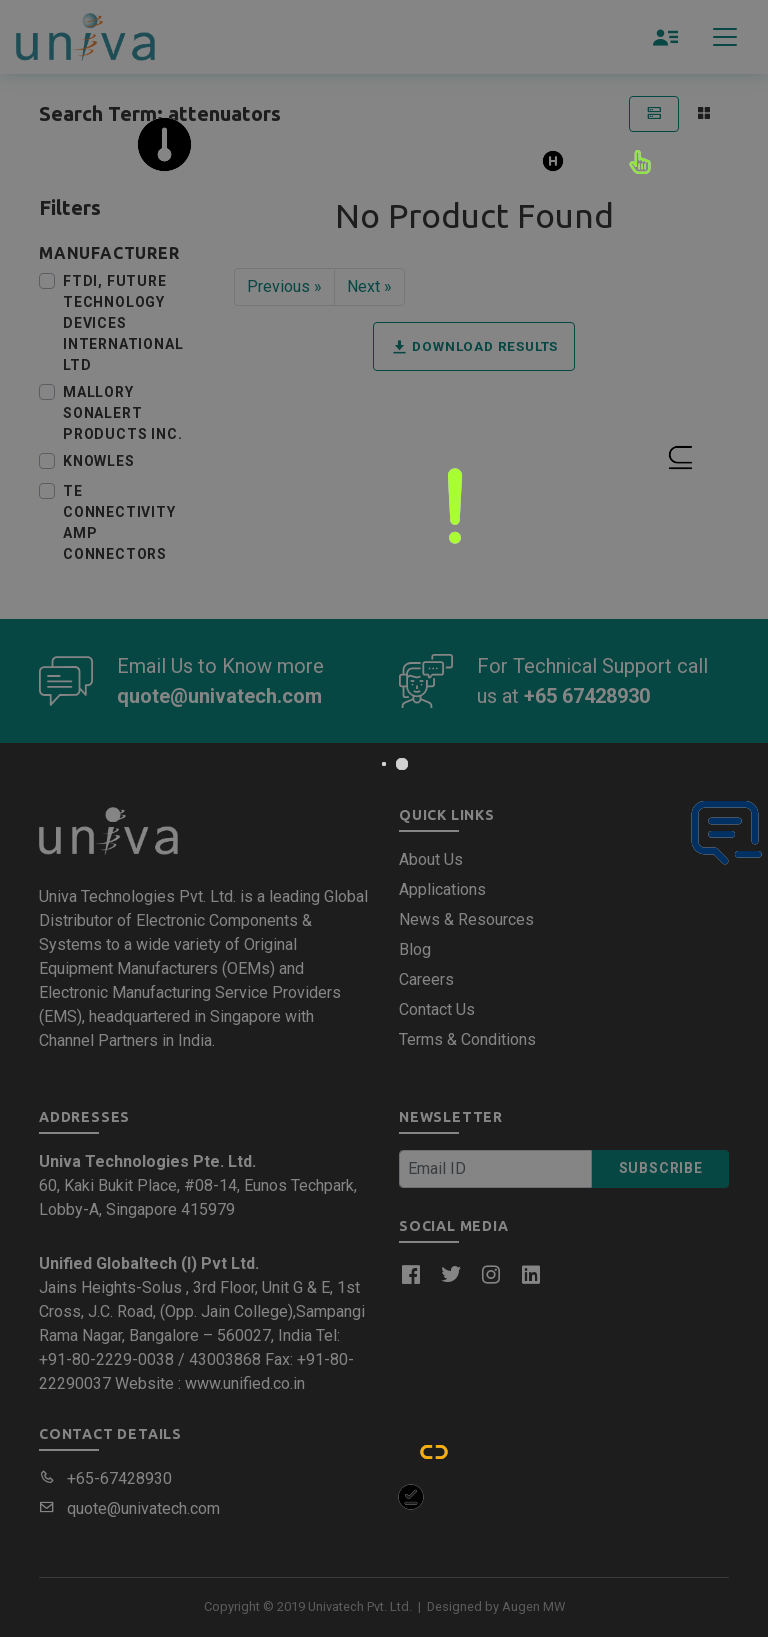 The width and height of the screenshot is (768, 1637). I want to click on tap or click to select, so click(640, 162).